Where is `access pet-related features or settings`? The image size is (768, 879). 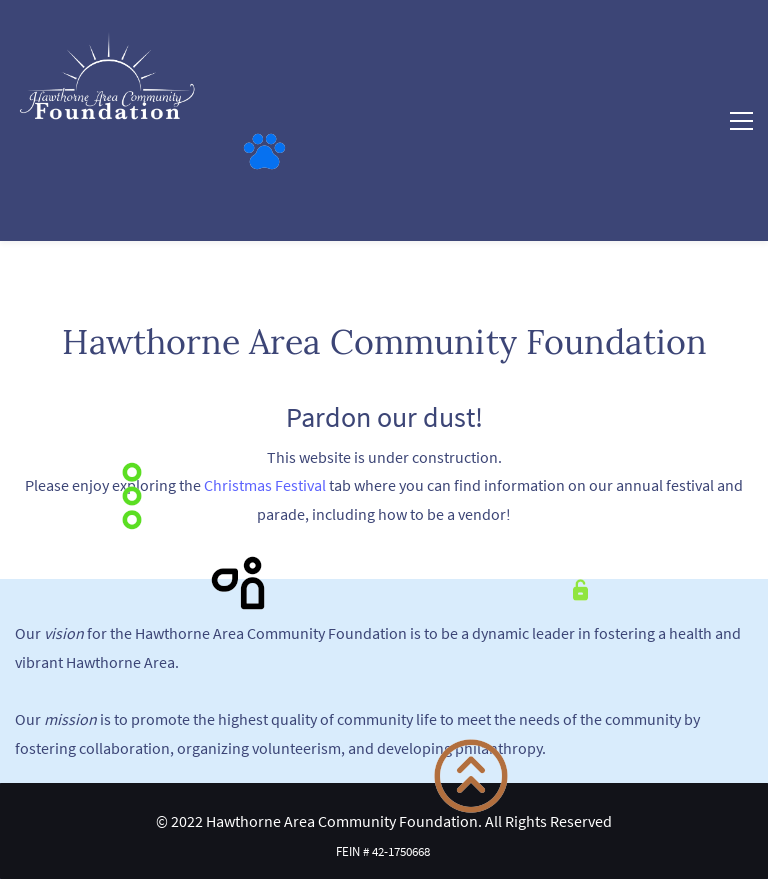 access pet-related features or settings is located at coordinates (264, 151).